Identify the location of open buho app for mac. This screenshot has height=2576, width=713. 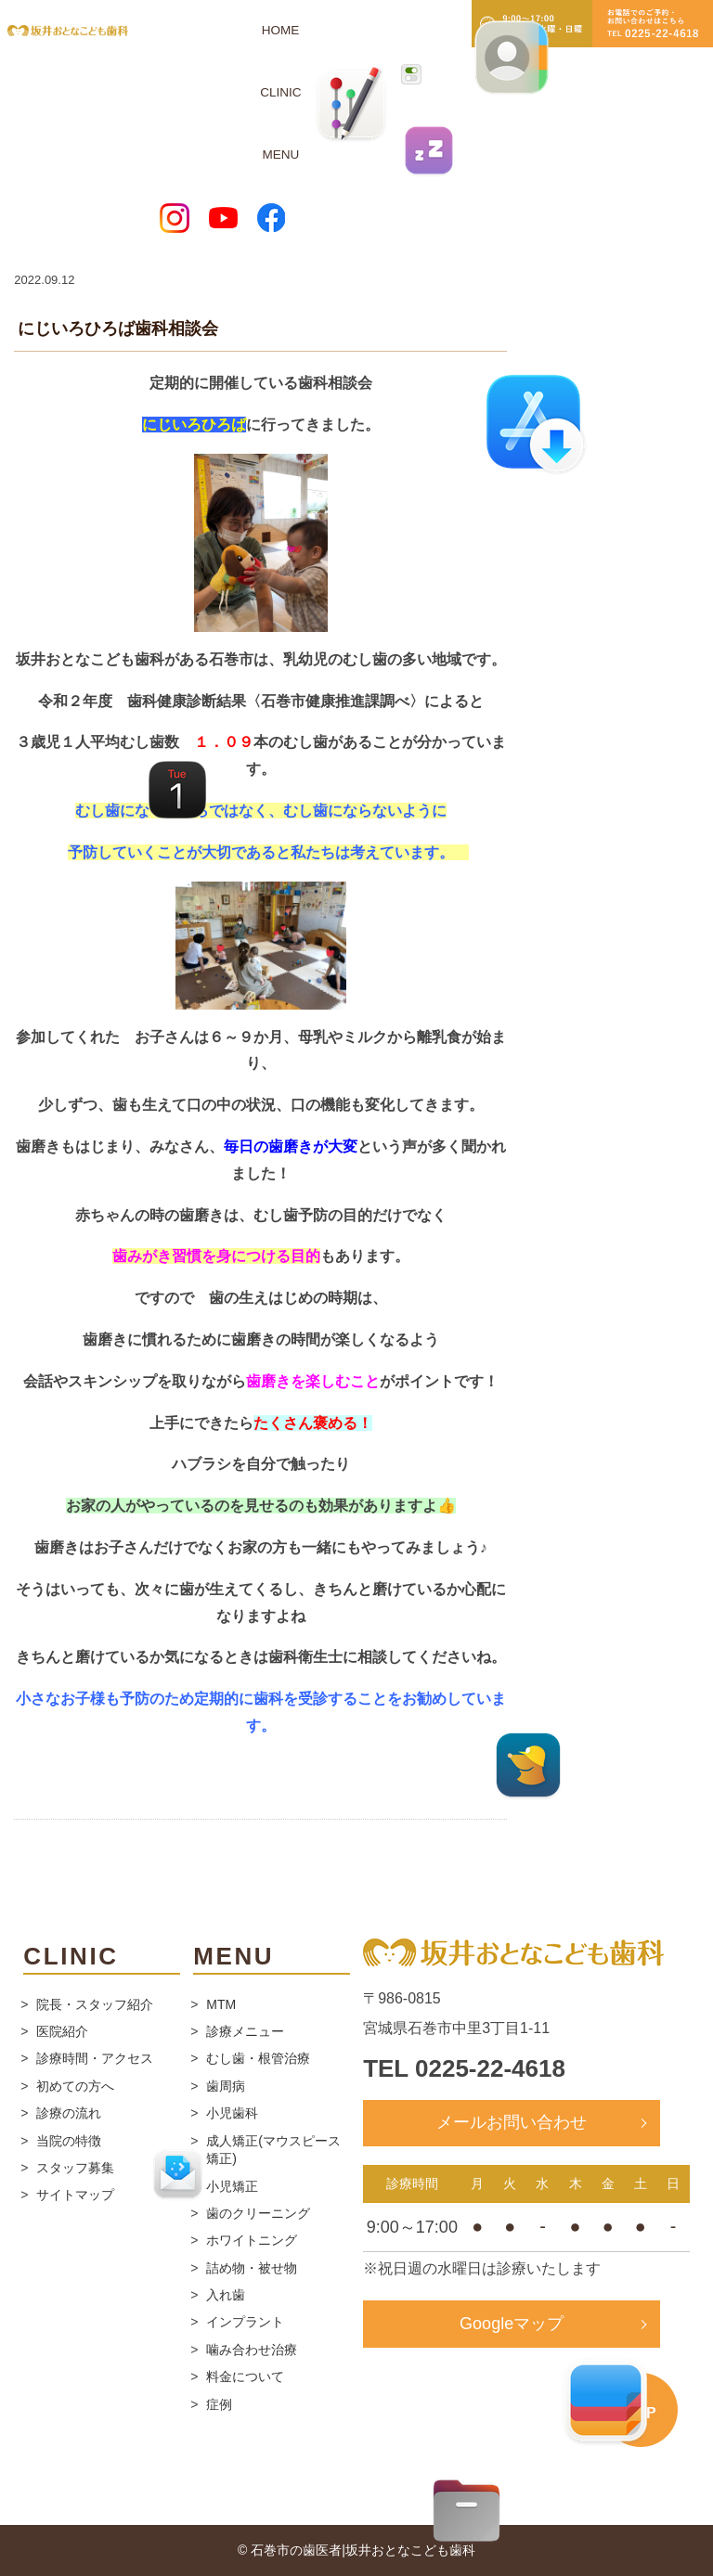
(605, 2400).